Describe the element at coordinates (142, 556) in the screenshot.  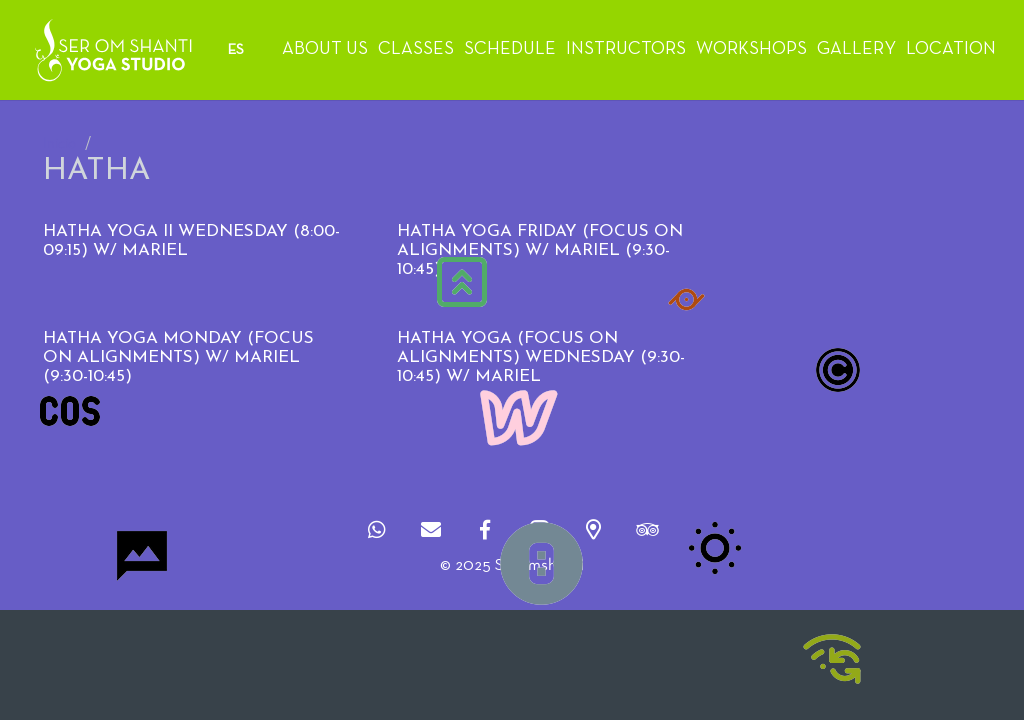
I see `indicates a multimedia message (MMS)` at that location.